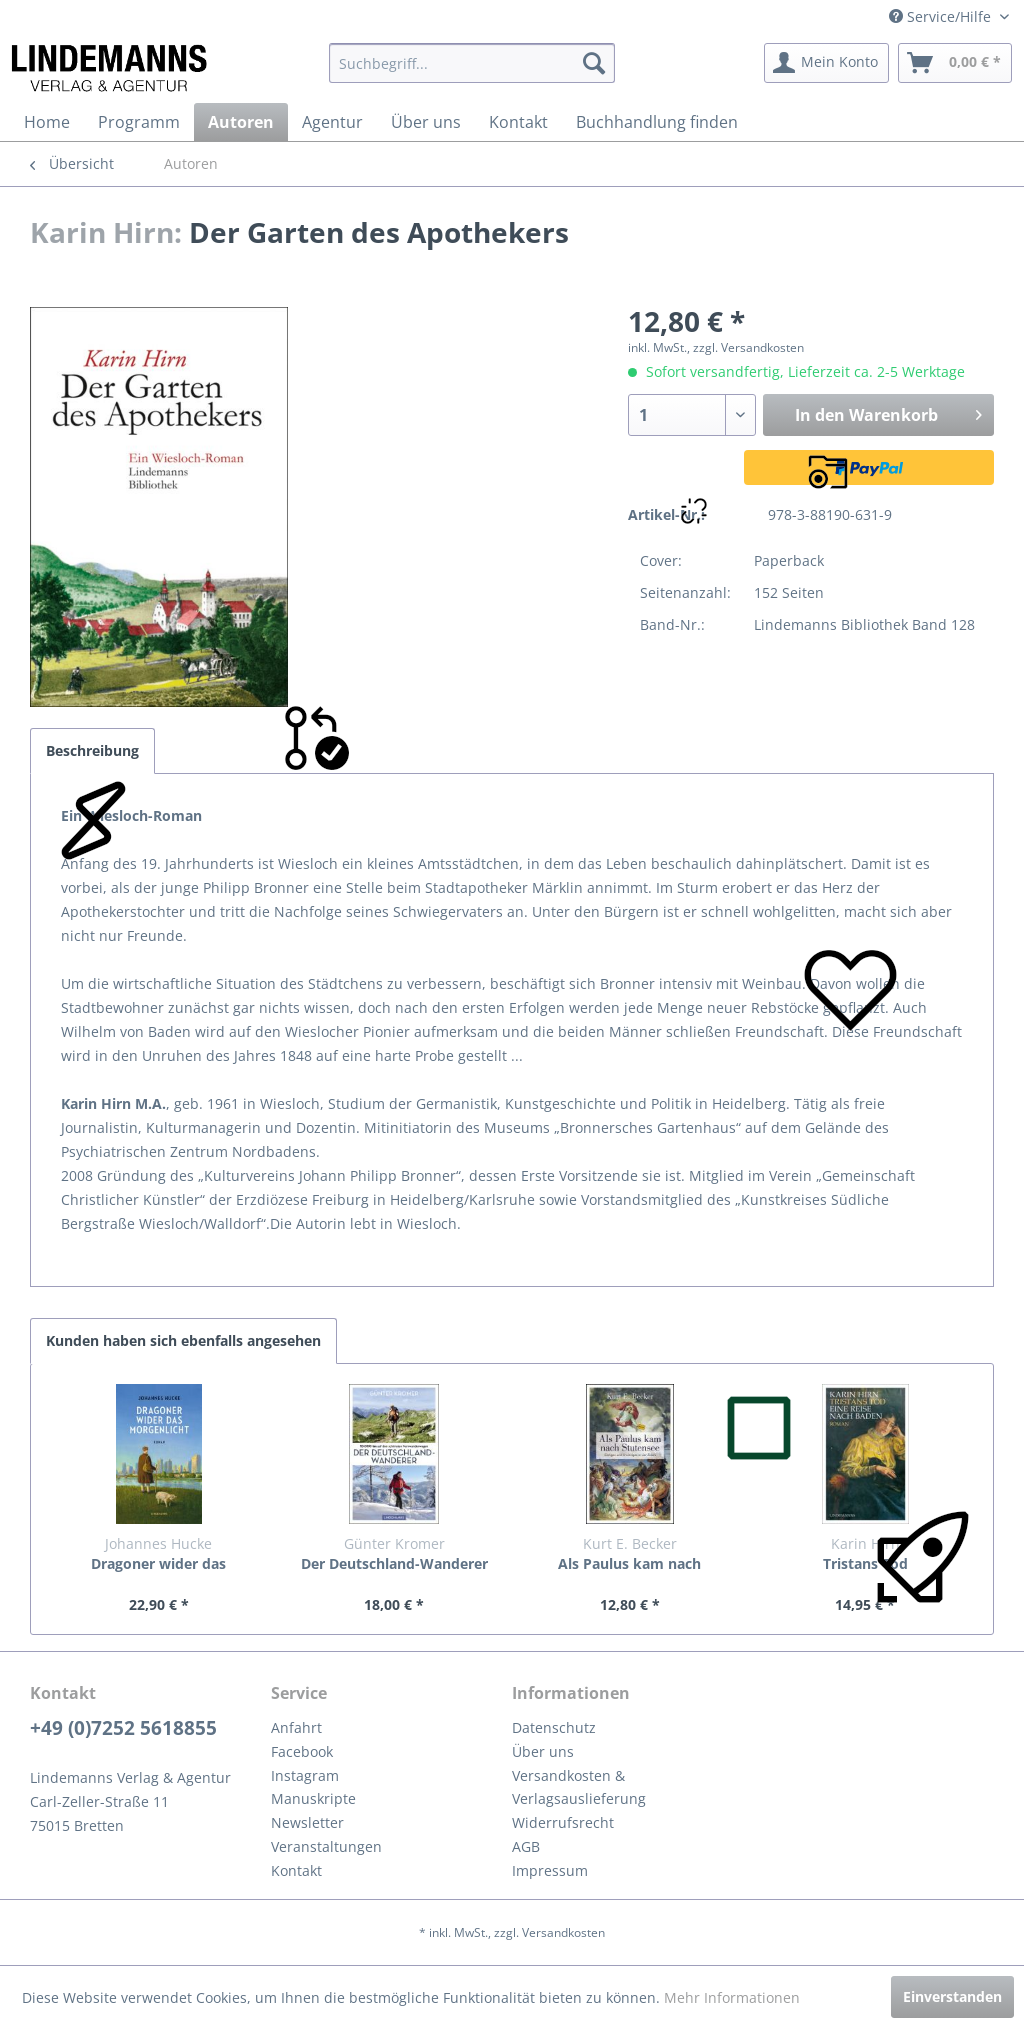 This screenshot has width=1024, height=2029. Describe the element at coordinates (828, 472) in the screenshot. I see `navigate to the root directory` at that location.